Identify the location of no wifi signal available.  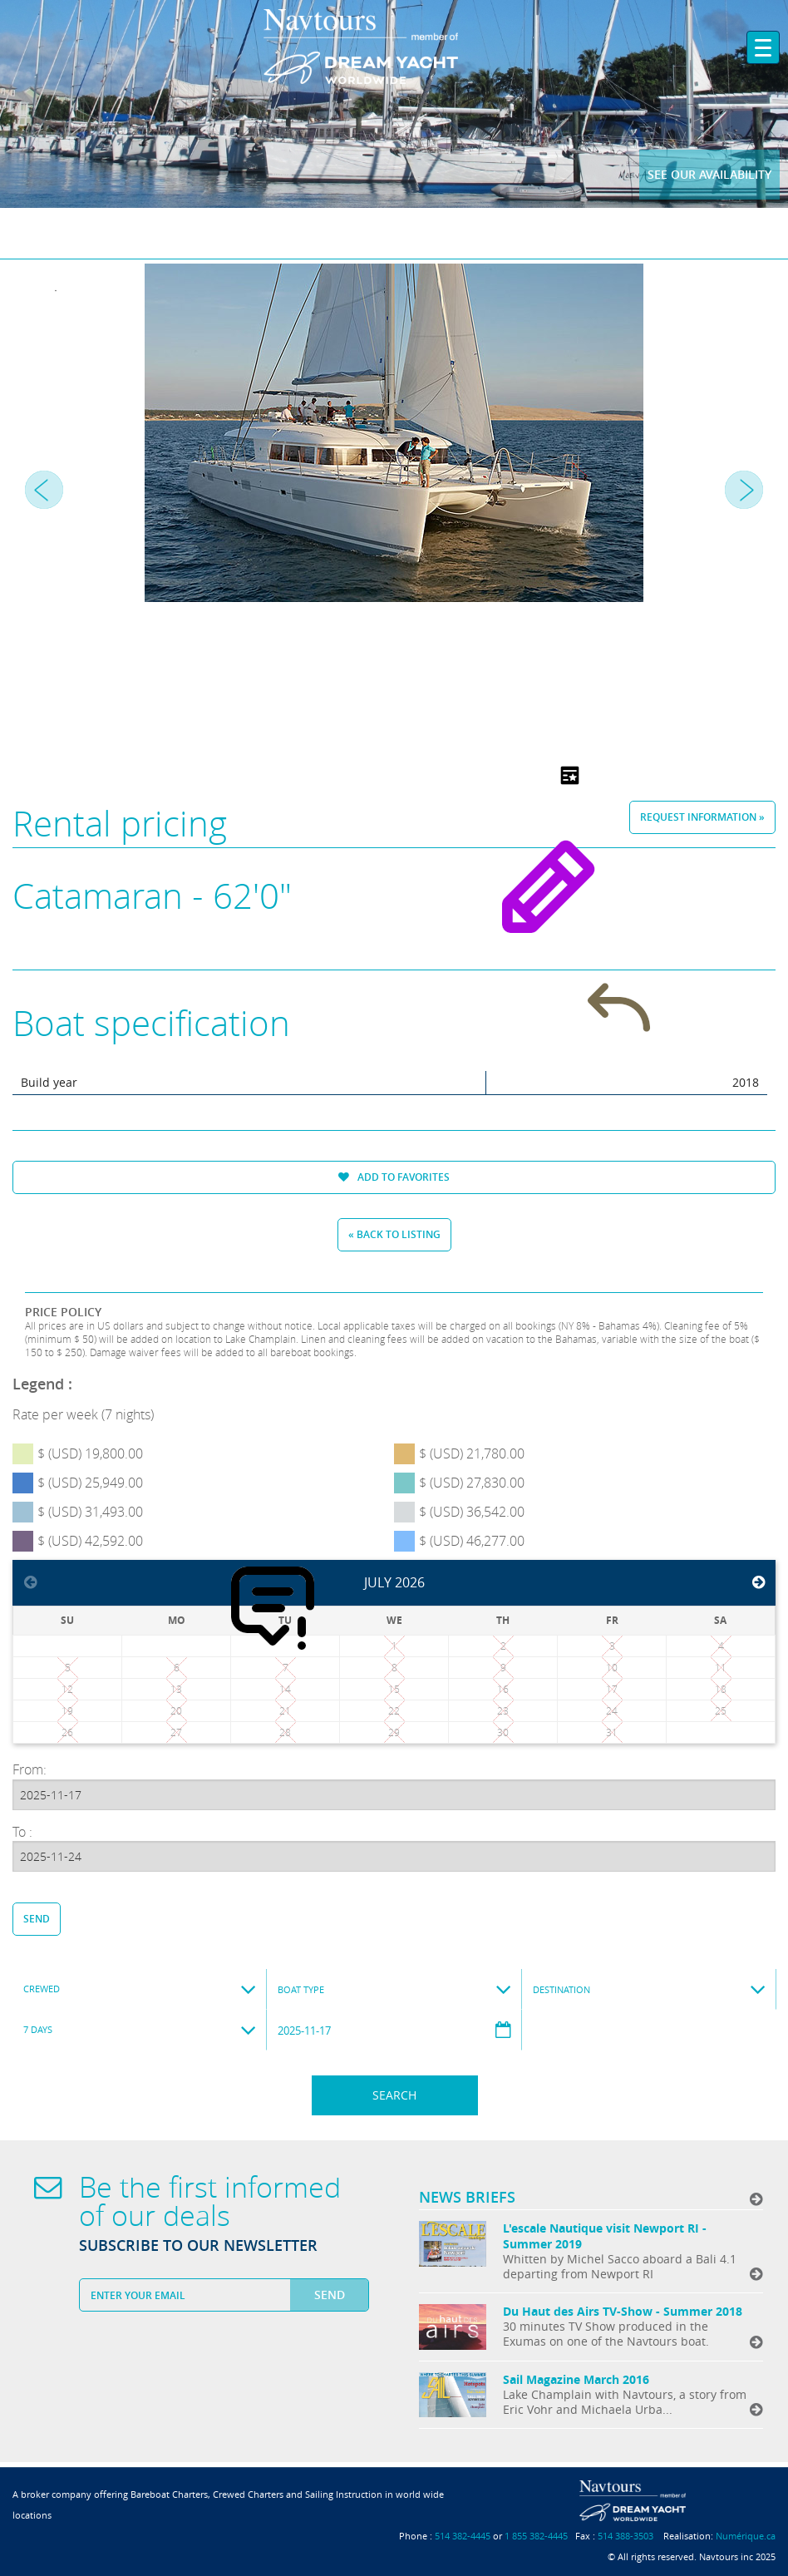
(56, 285).